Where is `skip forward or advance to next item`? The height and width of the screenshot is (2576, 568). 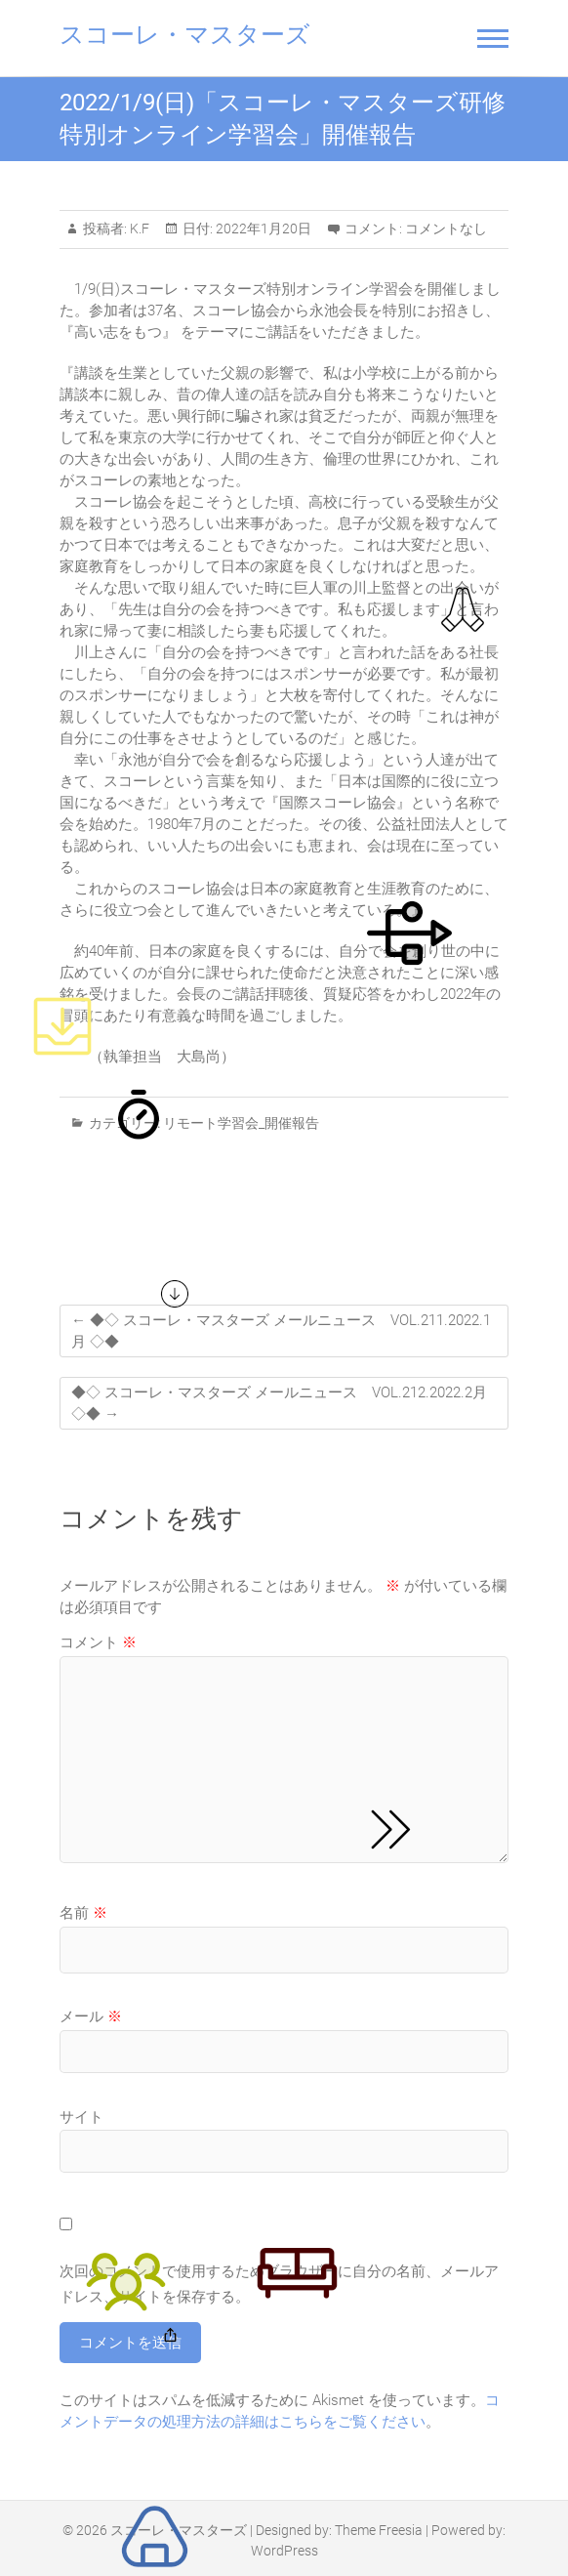 skip forward or advance to next item is located at coordinates (388, 1829).